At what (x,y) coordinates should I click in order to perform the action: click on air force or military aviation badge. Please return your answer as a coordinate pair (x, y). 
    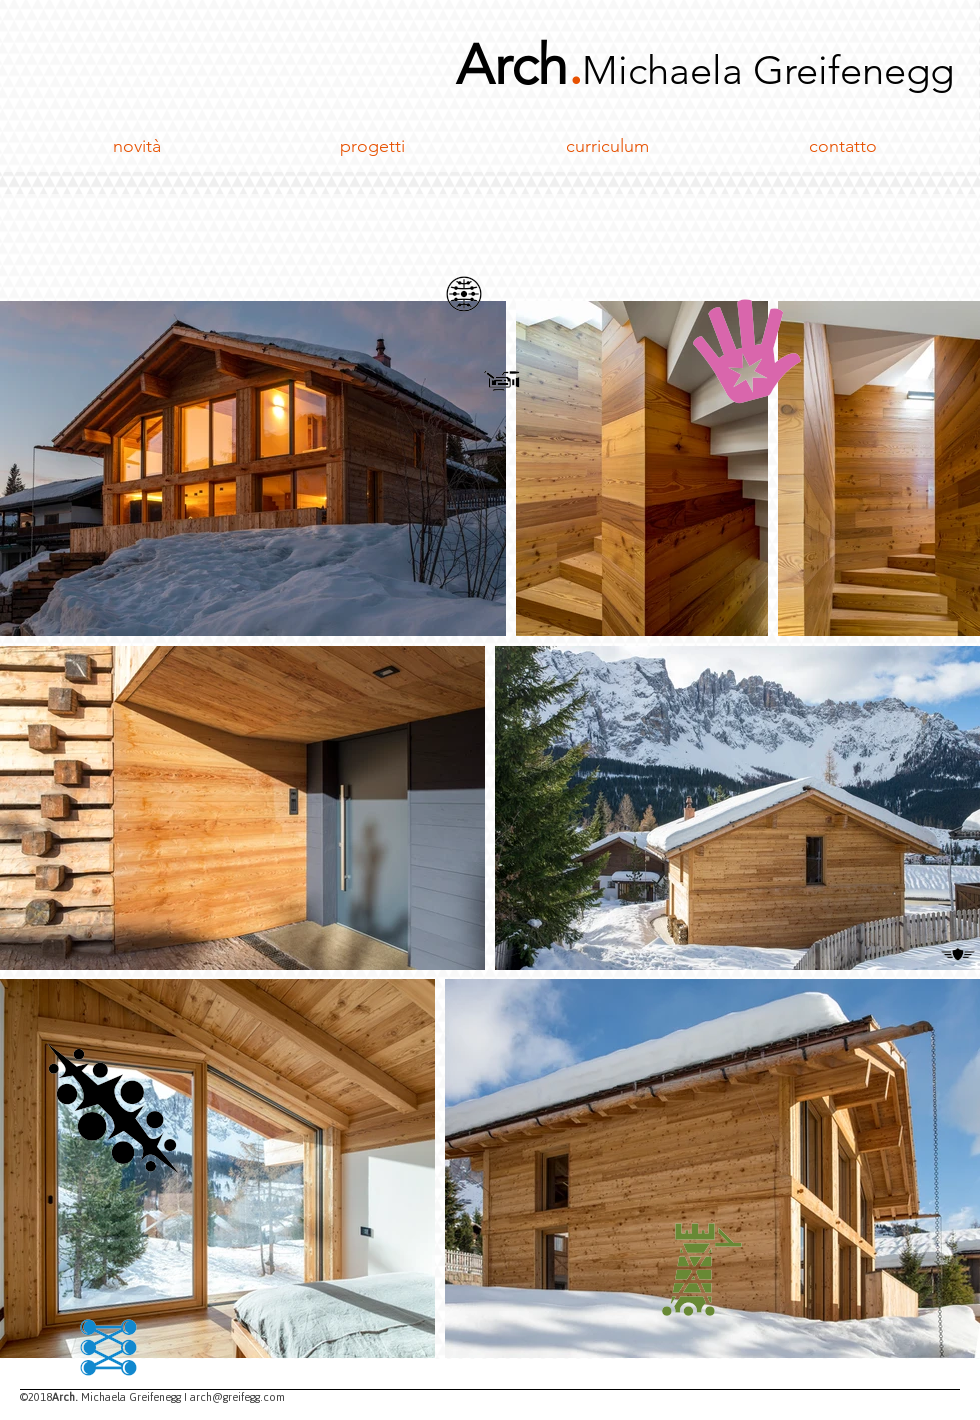
    Looking at the image, I should click on (958, 954).